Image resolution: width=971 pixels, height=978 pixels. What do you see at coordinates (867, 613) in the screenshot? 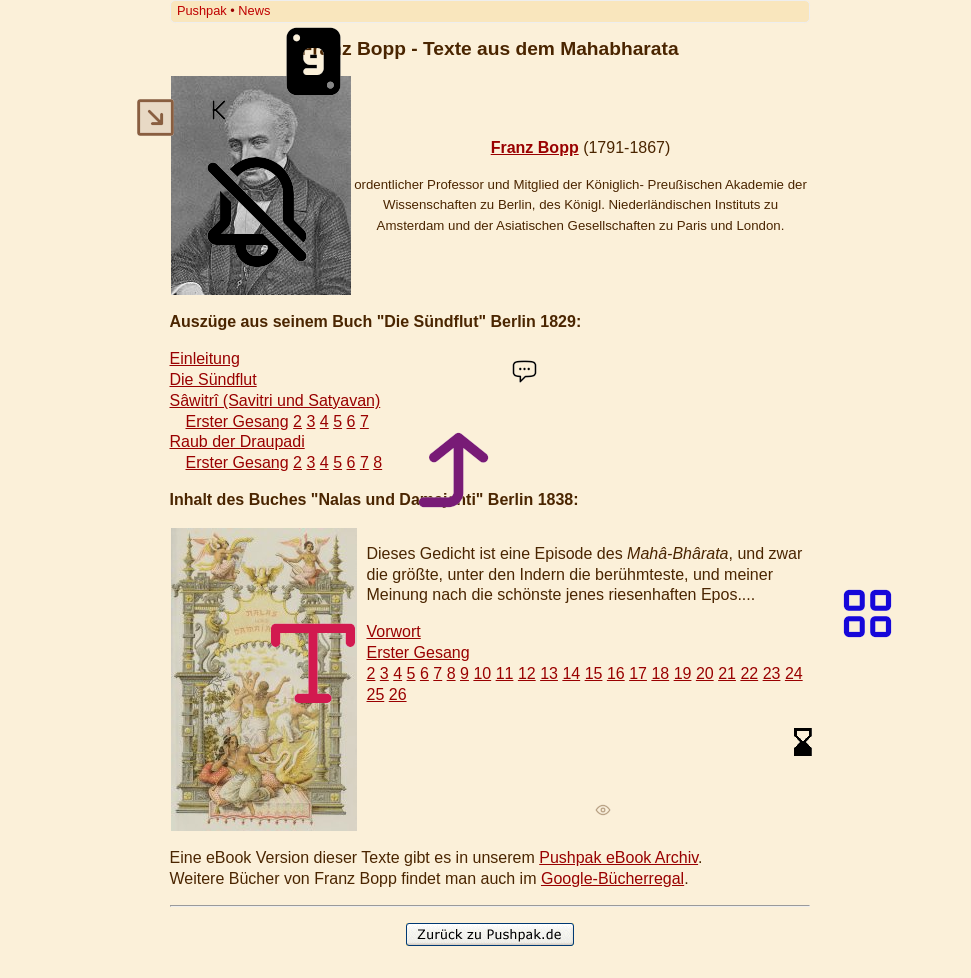
I see `view items in grid layout` at bounding box center [867, 613].